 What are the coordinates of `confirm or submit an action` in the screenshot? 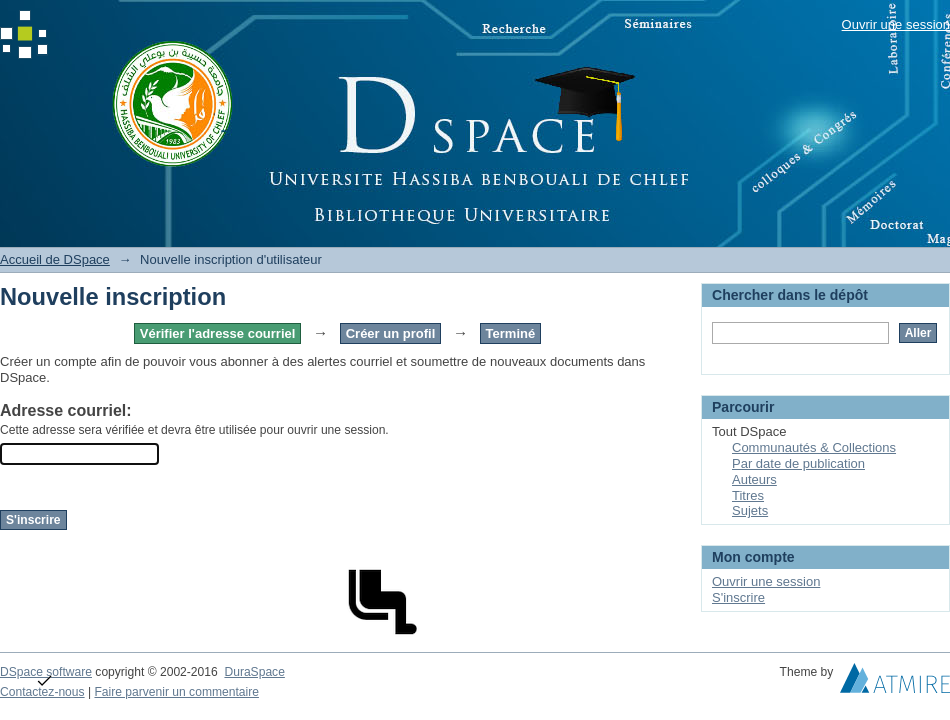 It's located at (44, 680).